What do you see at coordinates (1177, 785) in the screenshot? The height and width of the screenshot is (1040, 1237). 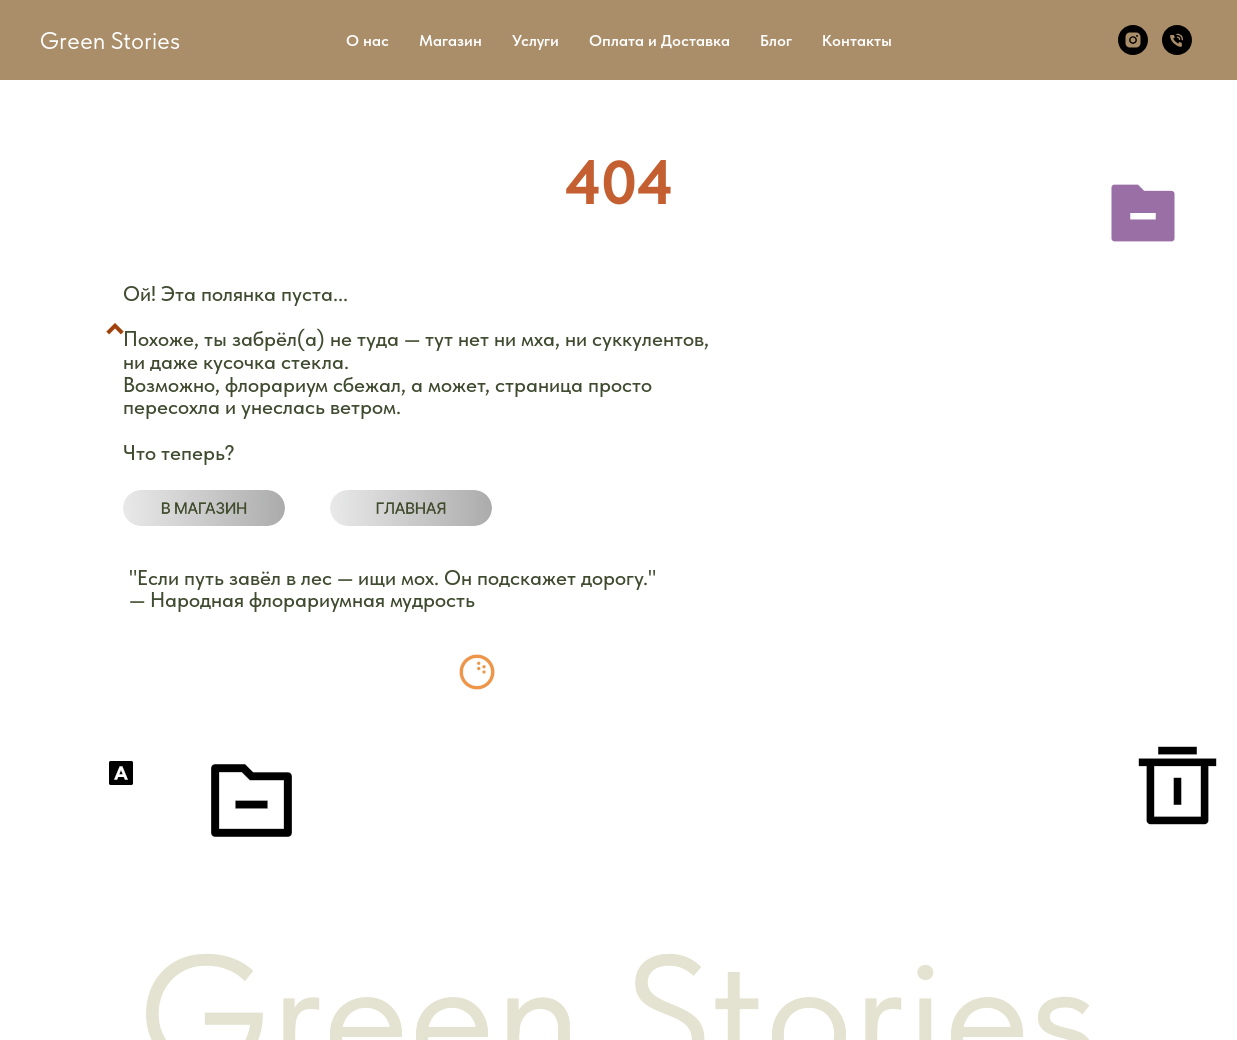 I see `delete selected item` at bounding box center [1177, 785].